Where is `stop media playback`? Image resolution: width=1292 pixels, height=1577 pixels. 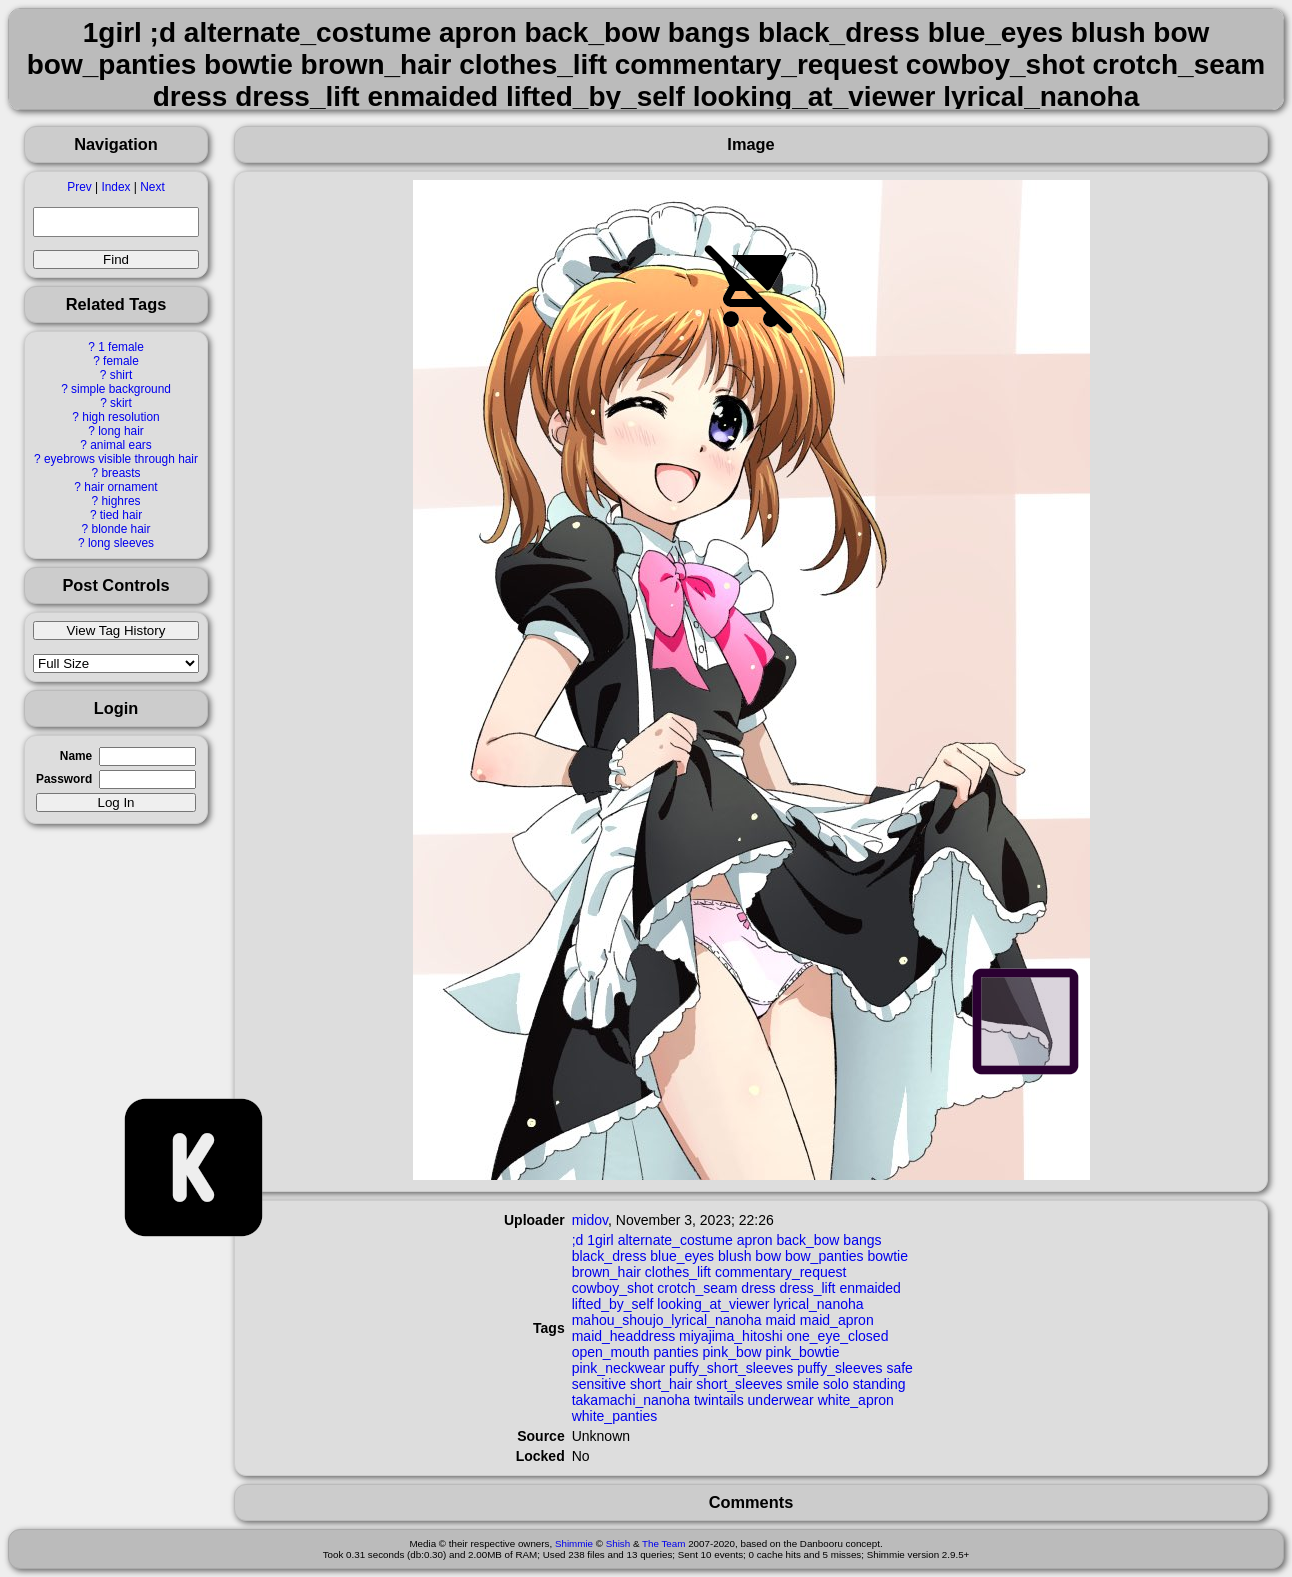
stop media playback is located at coordinates (1025, 1021).